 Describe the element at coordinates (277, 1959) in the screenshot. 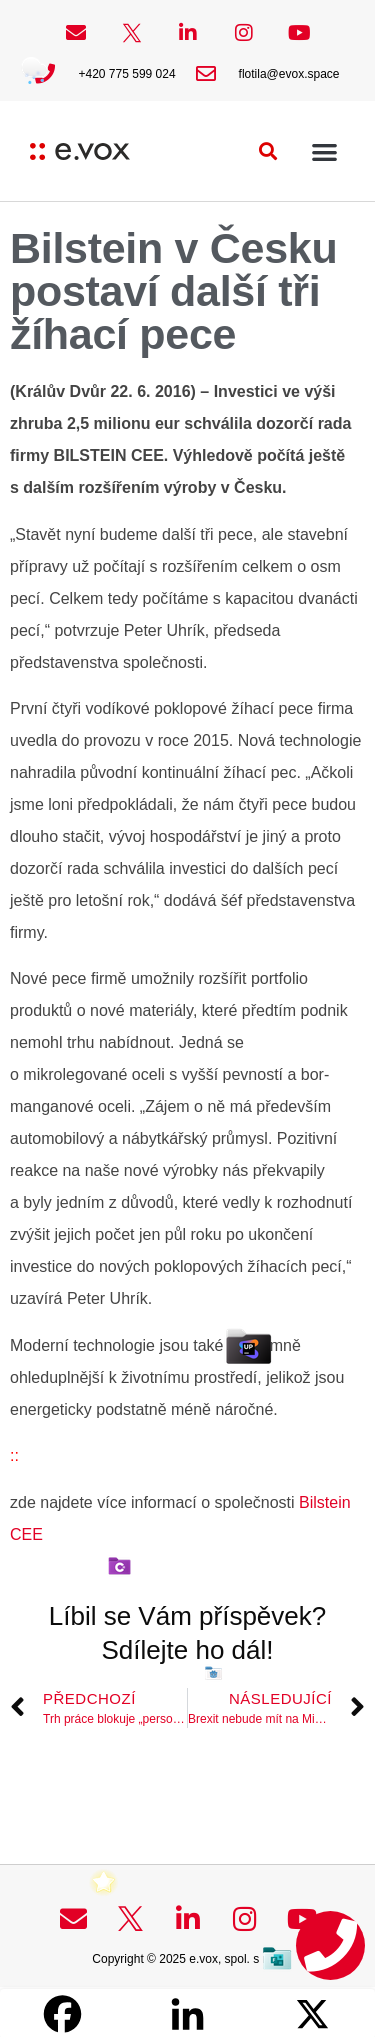

I see `folder containing Microsoft Forms files` at that location.